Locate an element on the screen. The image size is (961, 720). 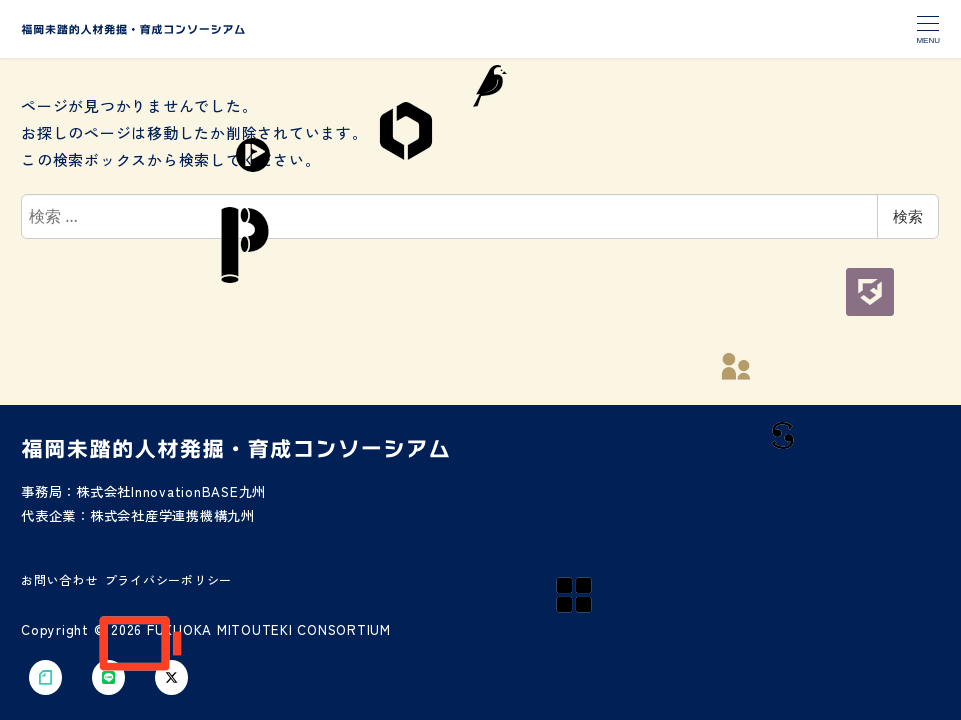
access app grid or menu is located at coordinates (574, 595).